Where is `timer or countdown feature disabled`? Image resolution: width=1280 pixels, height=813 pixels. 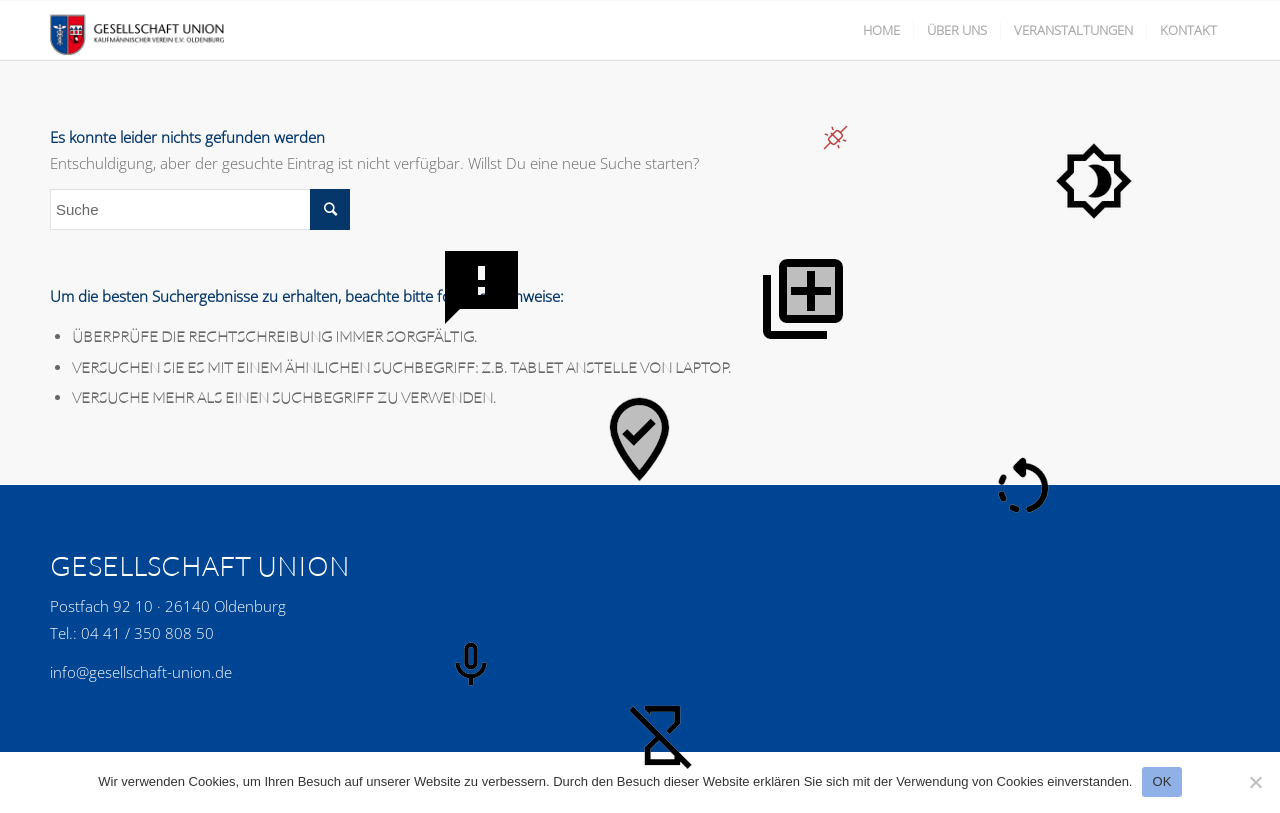
timer or countdown feature disabled is located at coordinates (662, 735).